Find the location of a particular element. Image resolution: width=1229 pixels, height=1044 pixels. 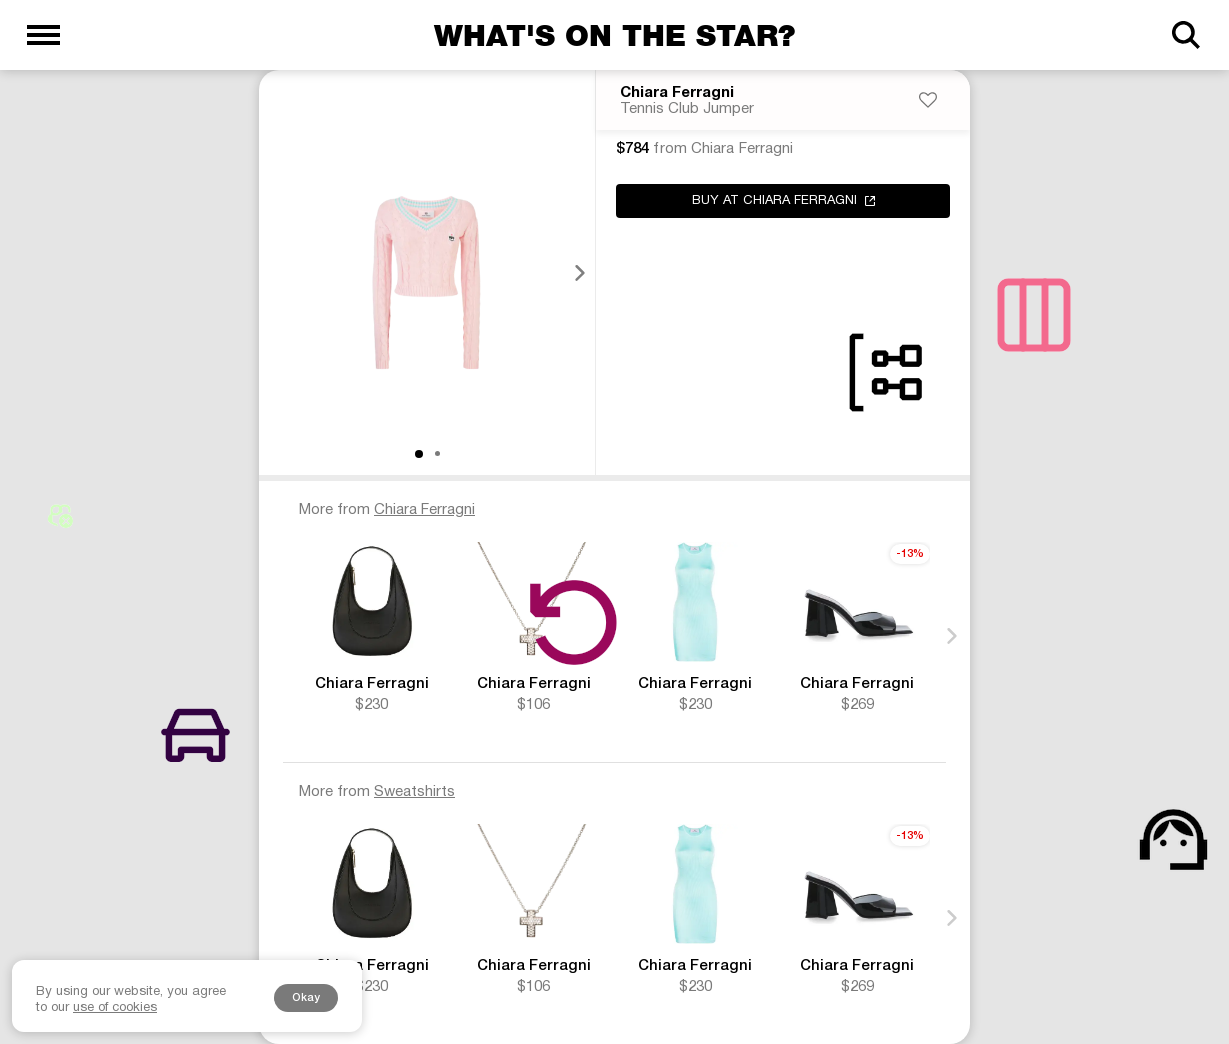

contact customer support is located at coordinates (1173, 839).